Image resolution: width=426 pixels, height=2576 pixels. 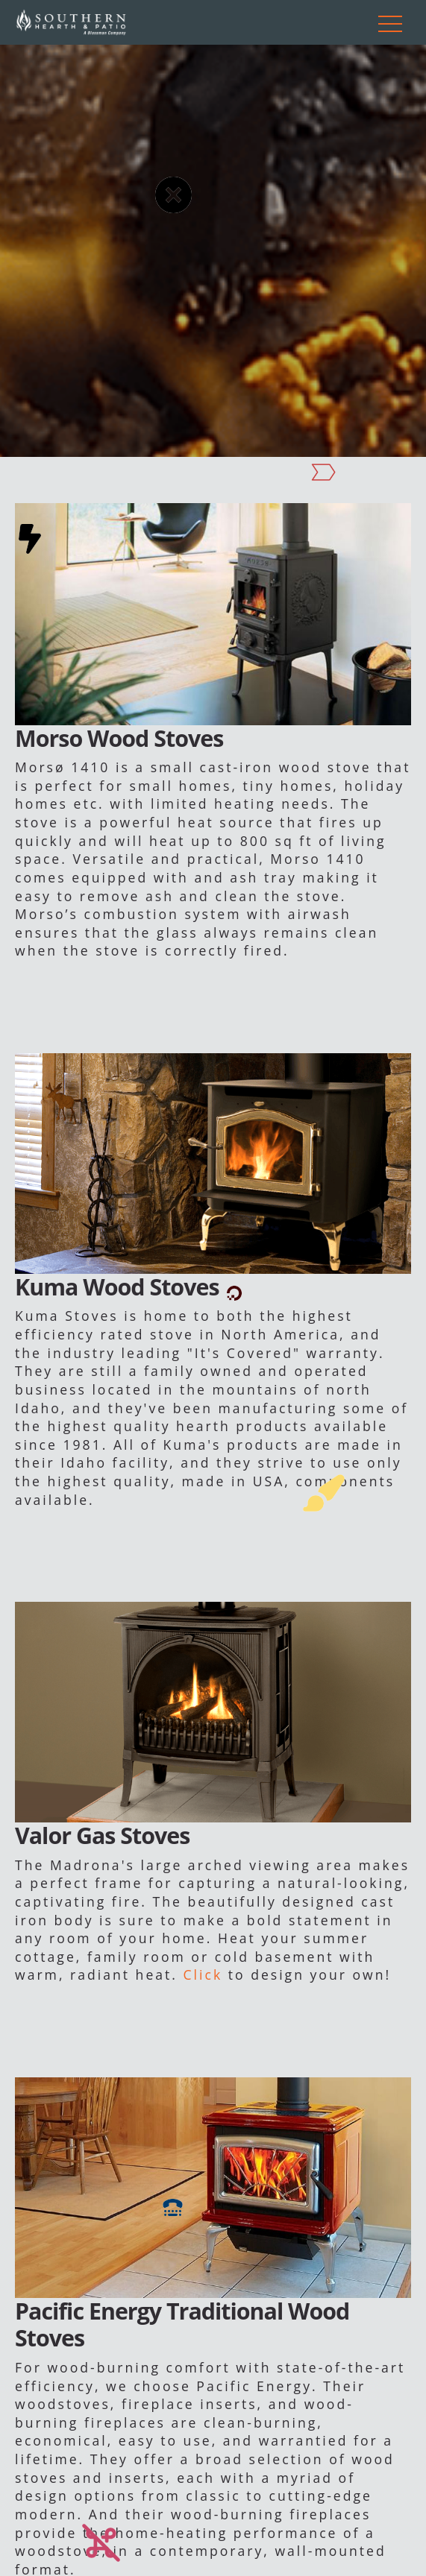 I want to click on DigitalOcean brand logo, so click(x=234, y=1293).